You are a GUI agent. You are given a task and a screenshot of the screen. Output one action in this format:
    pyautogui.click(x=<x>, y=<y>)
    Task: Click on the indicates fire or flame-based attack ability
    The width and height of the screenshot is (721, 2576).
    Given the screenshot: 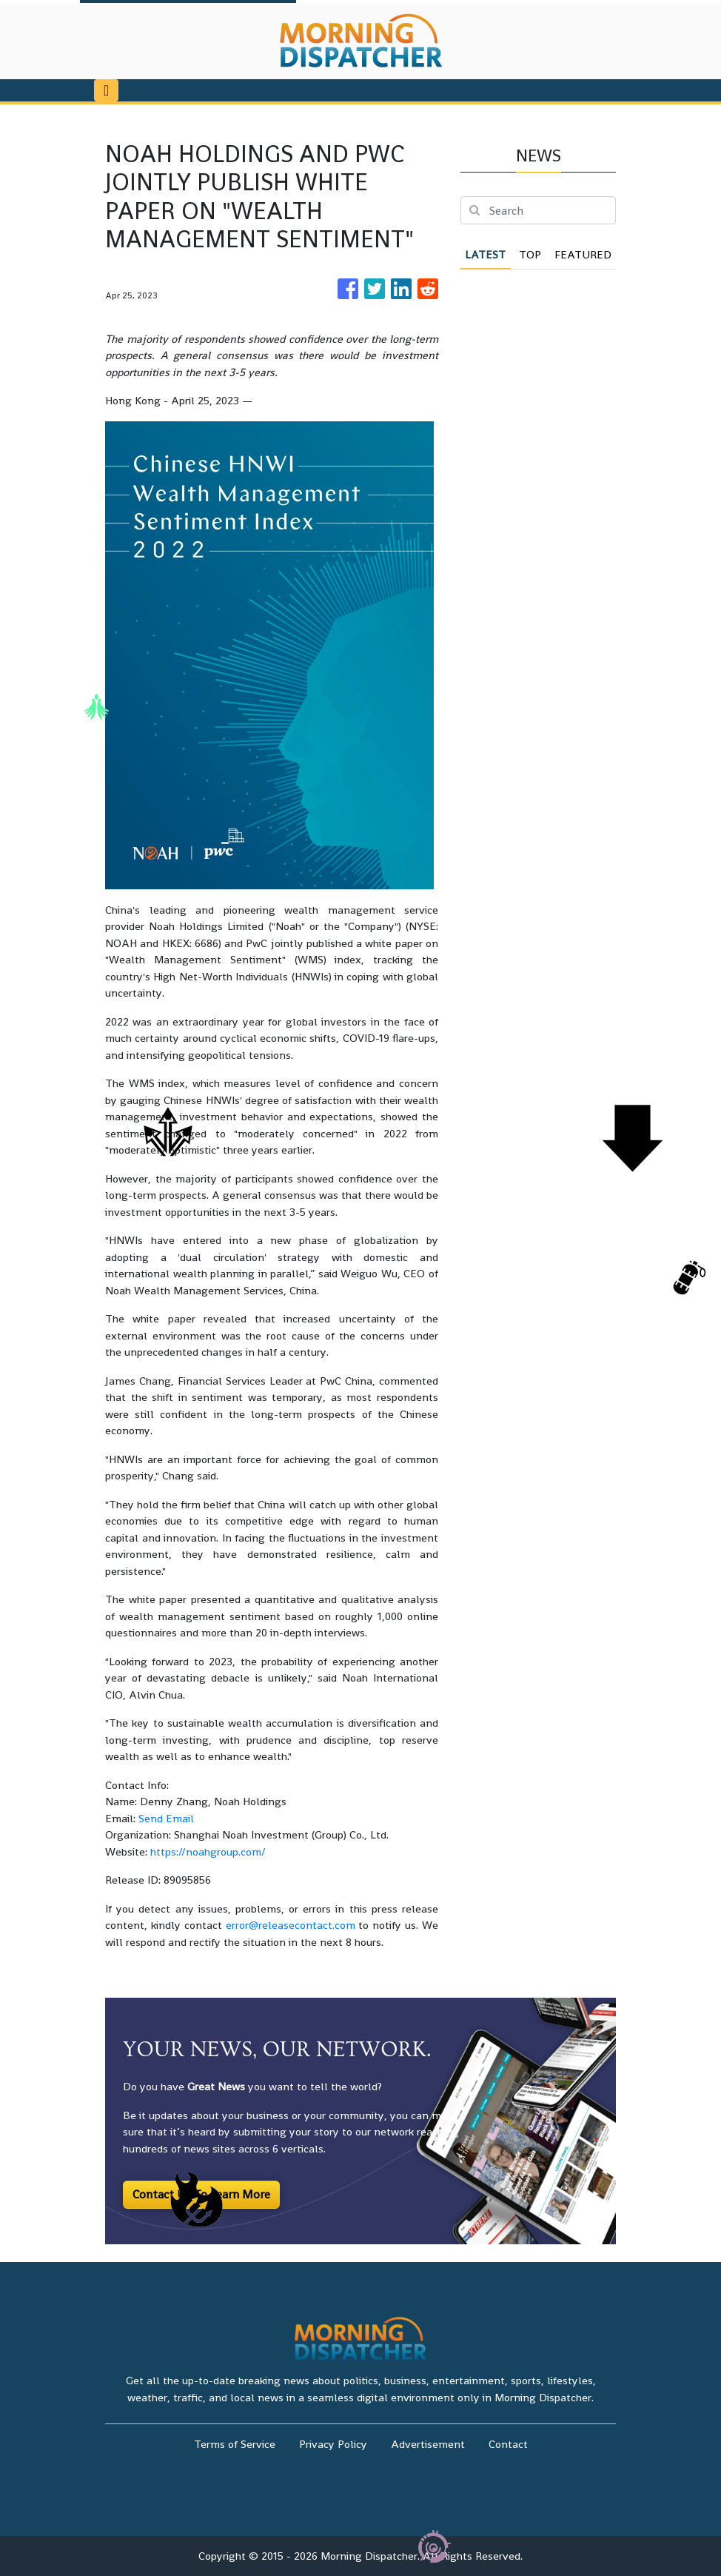 What is the action you would take?
    pyautogui.click(x=195, y=2200)
    